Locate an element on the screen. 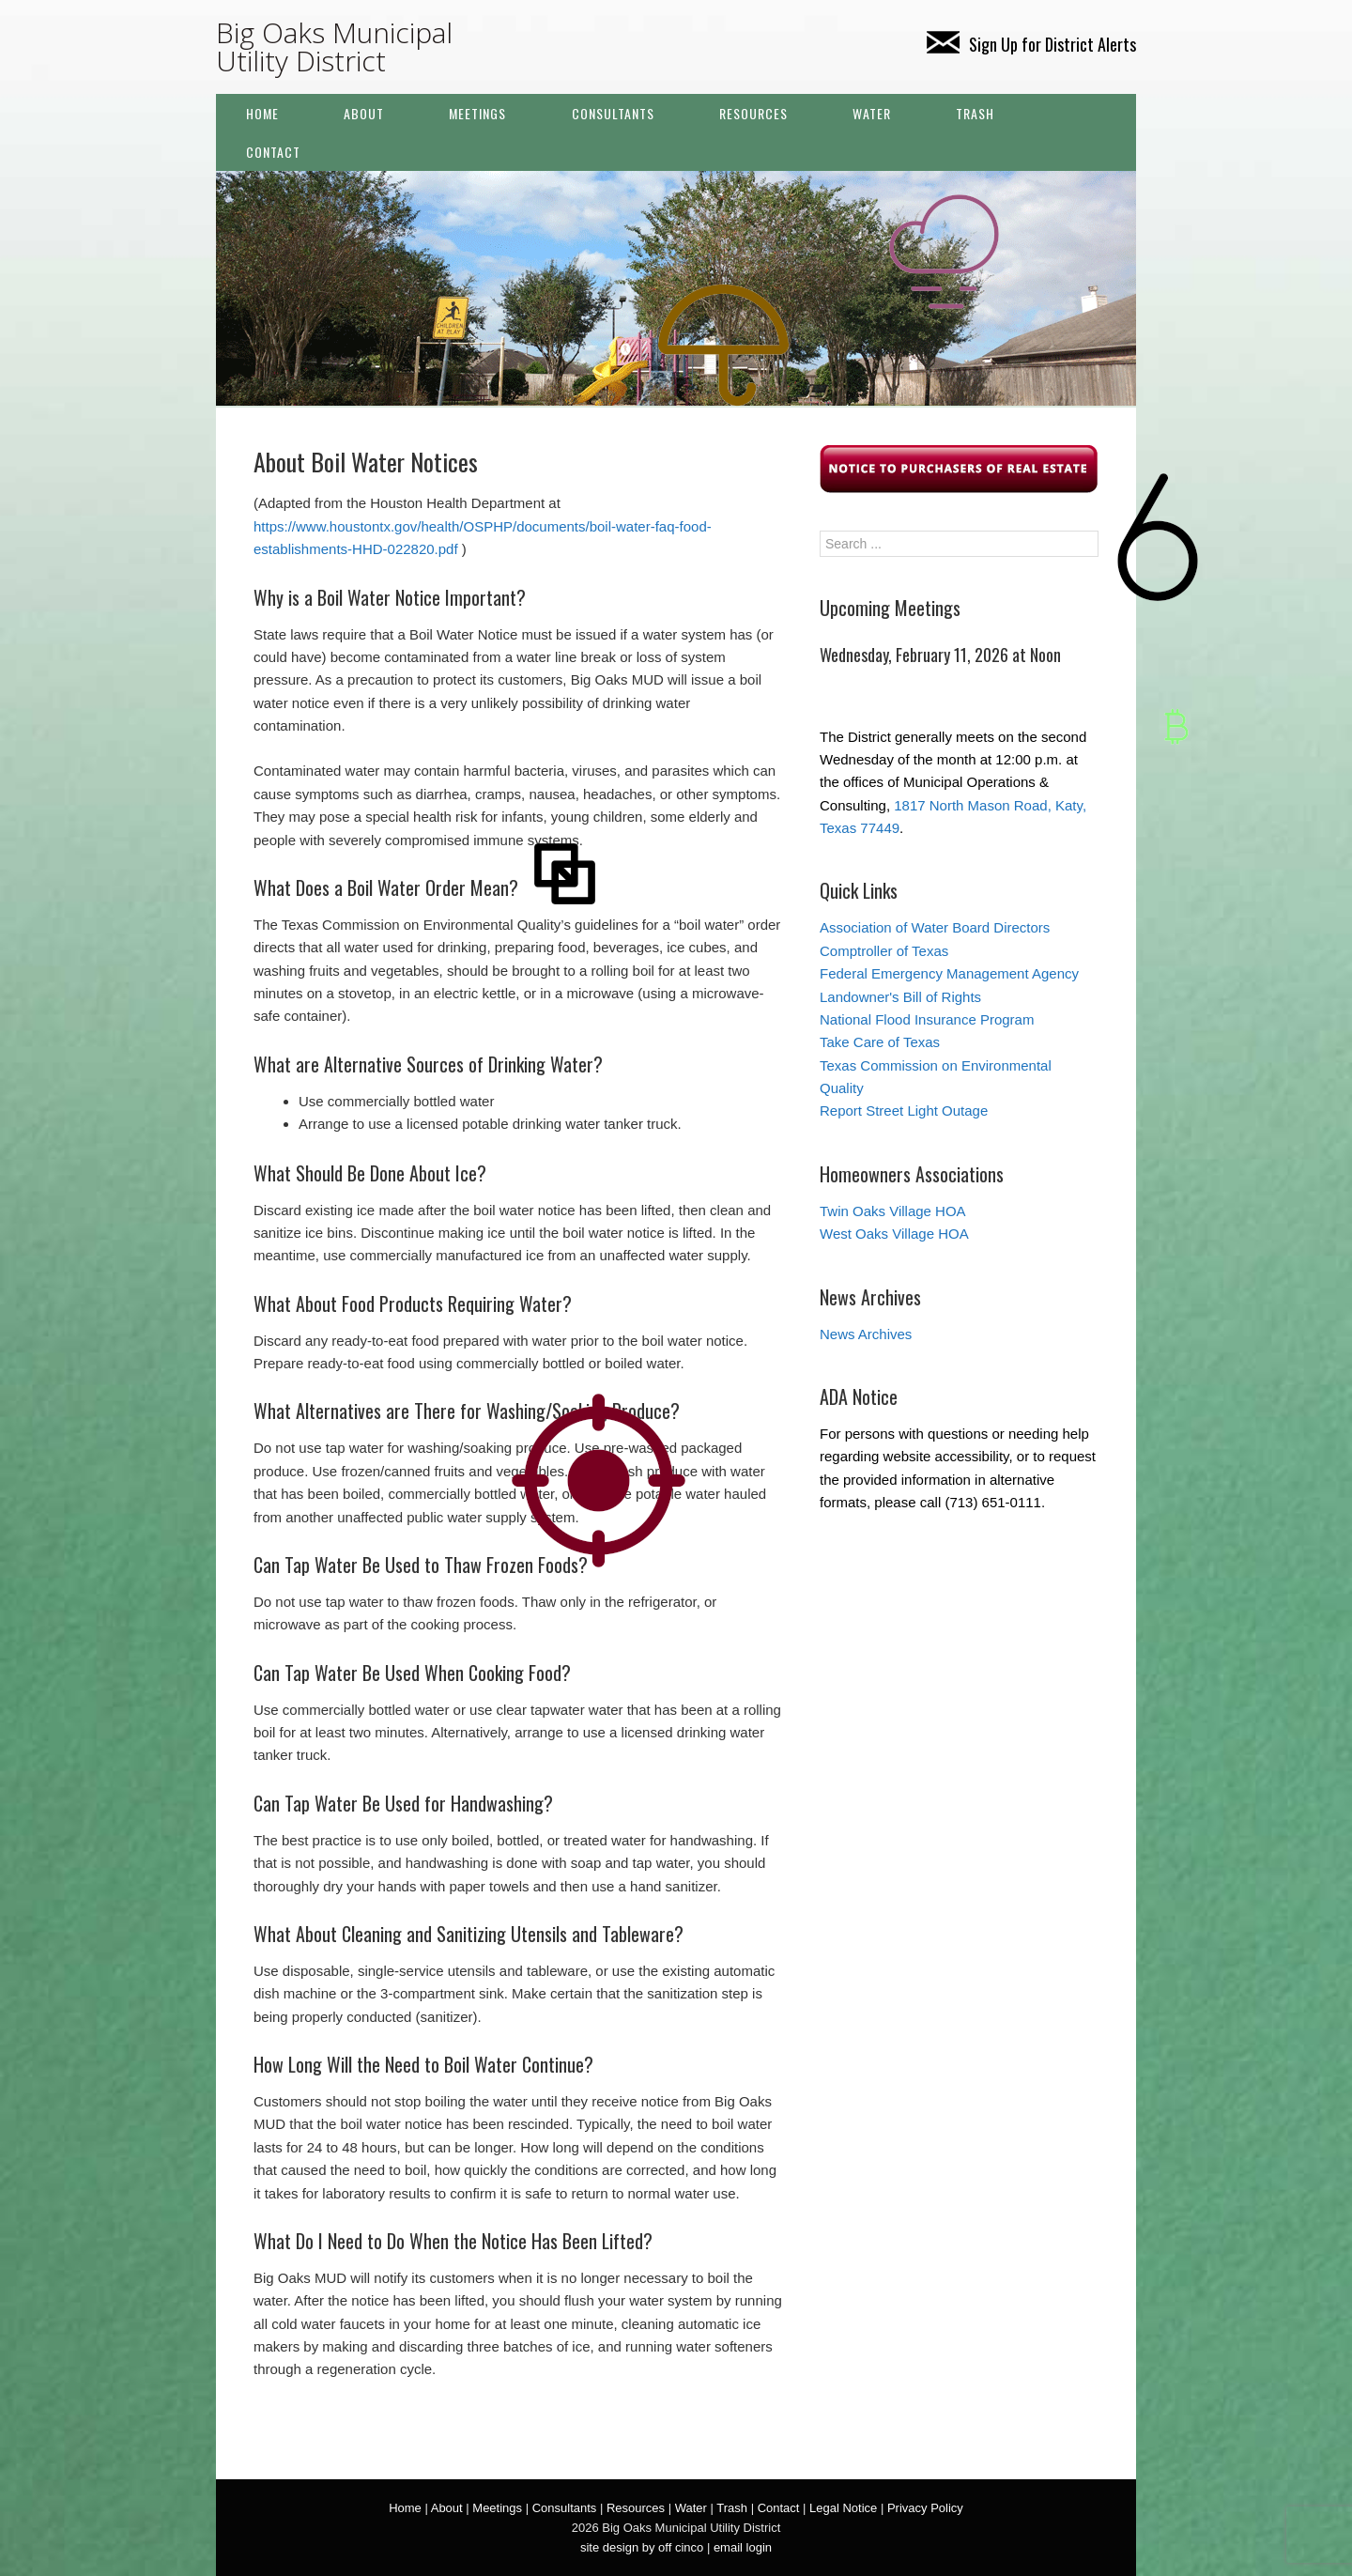 This screenshot has height=2576, width=1352. access weather protection or rain information is located at coordinates (723, 345).